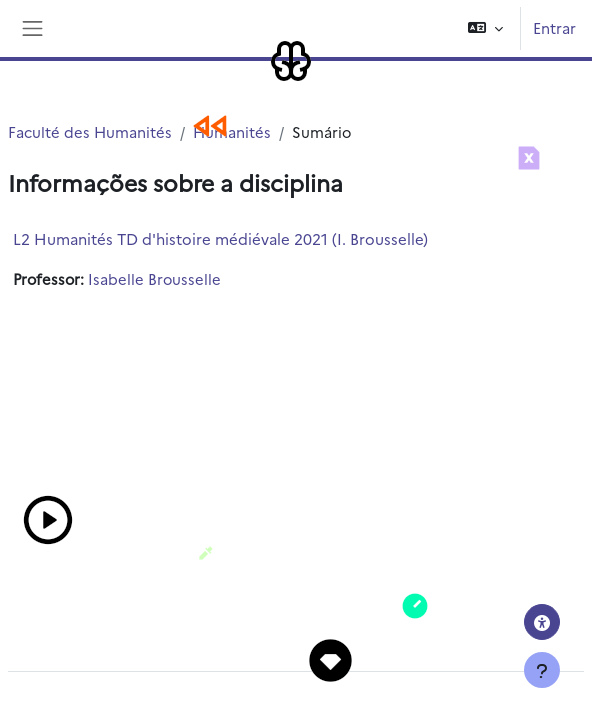  I want to click on copper cryptocurrency logo, so click(330, 660).